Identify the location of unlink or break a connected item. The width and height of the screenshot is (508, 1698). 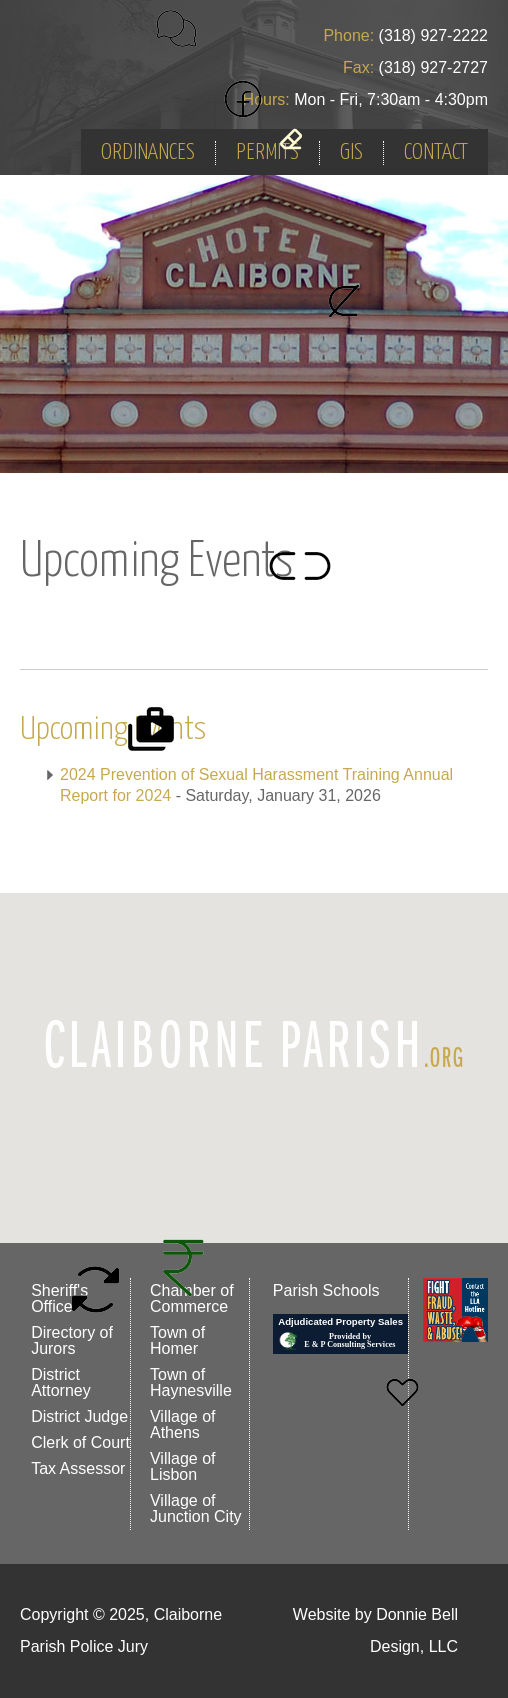
(300, 566).